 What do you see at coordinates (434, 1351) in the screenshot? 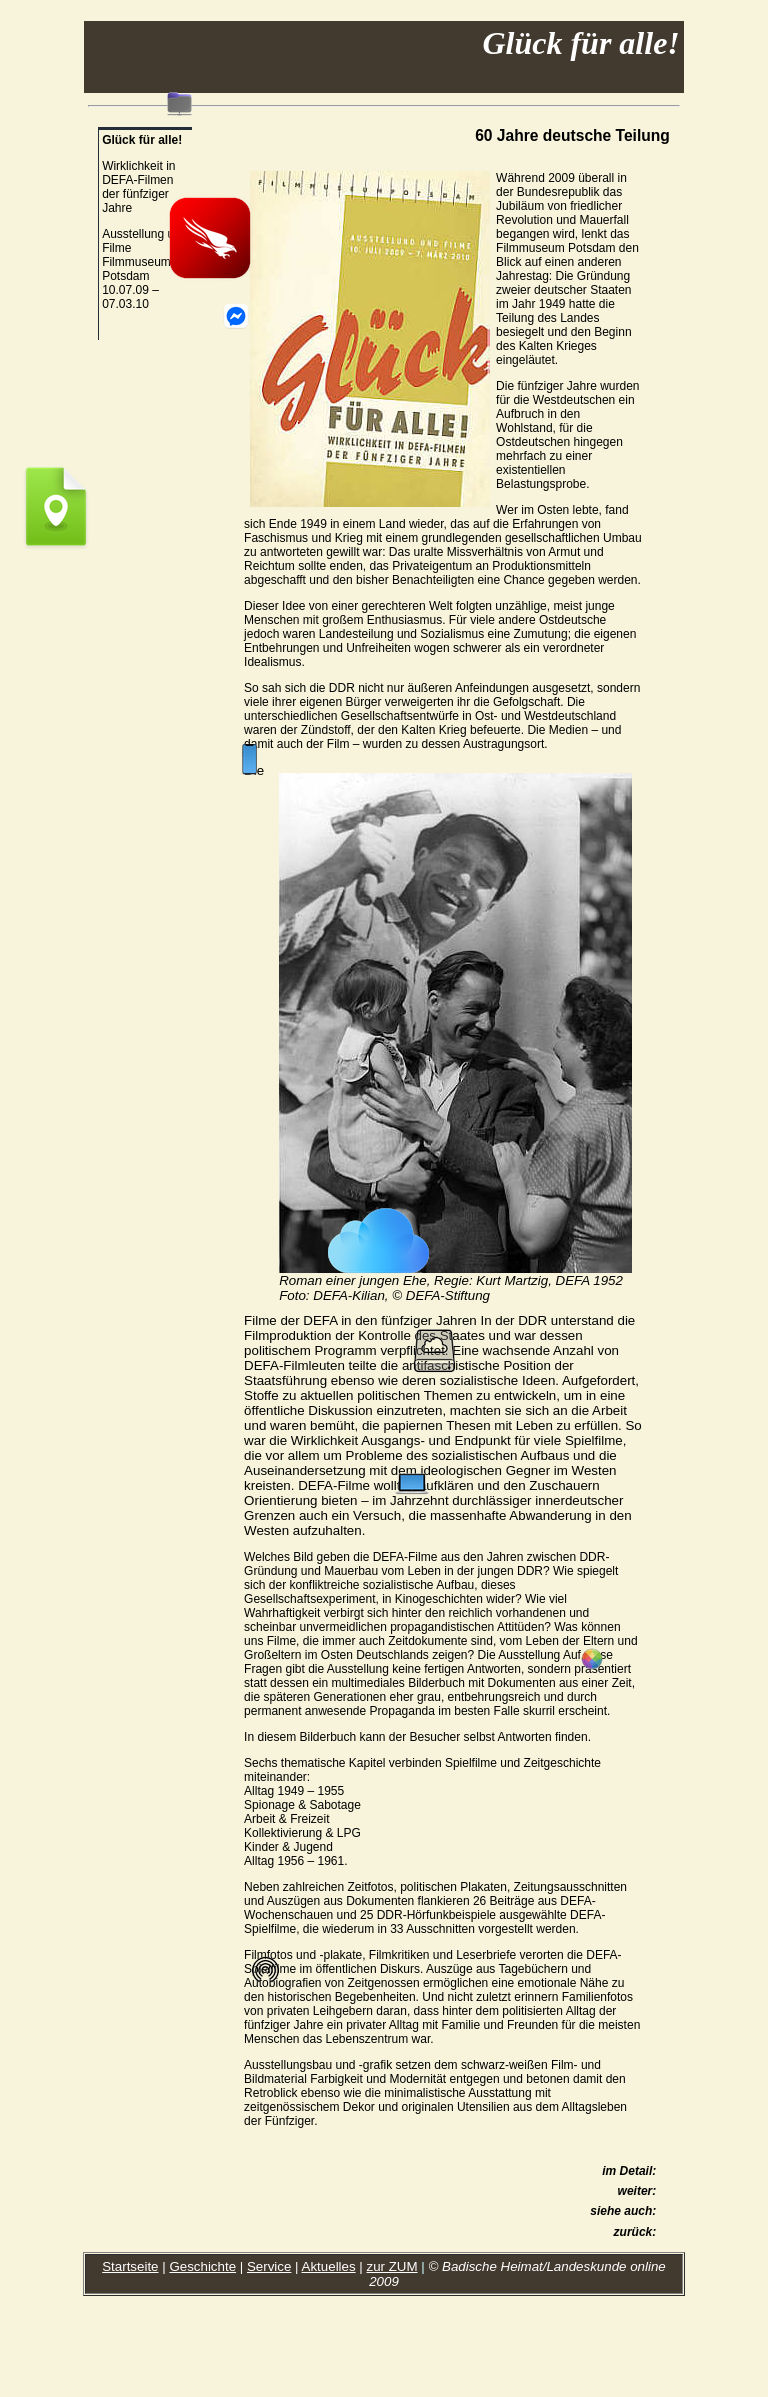
I see `access iCloud drive storage` at bounding box center [434, 1351].